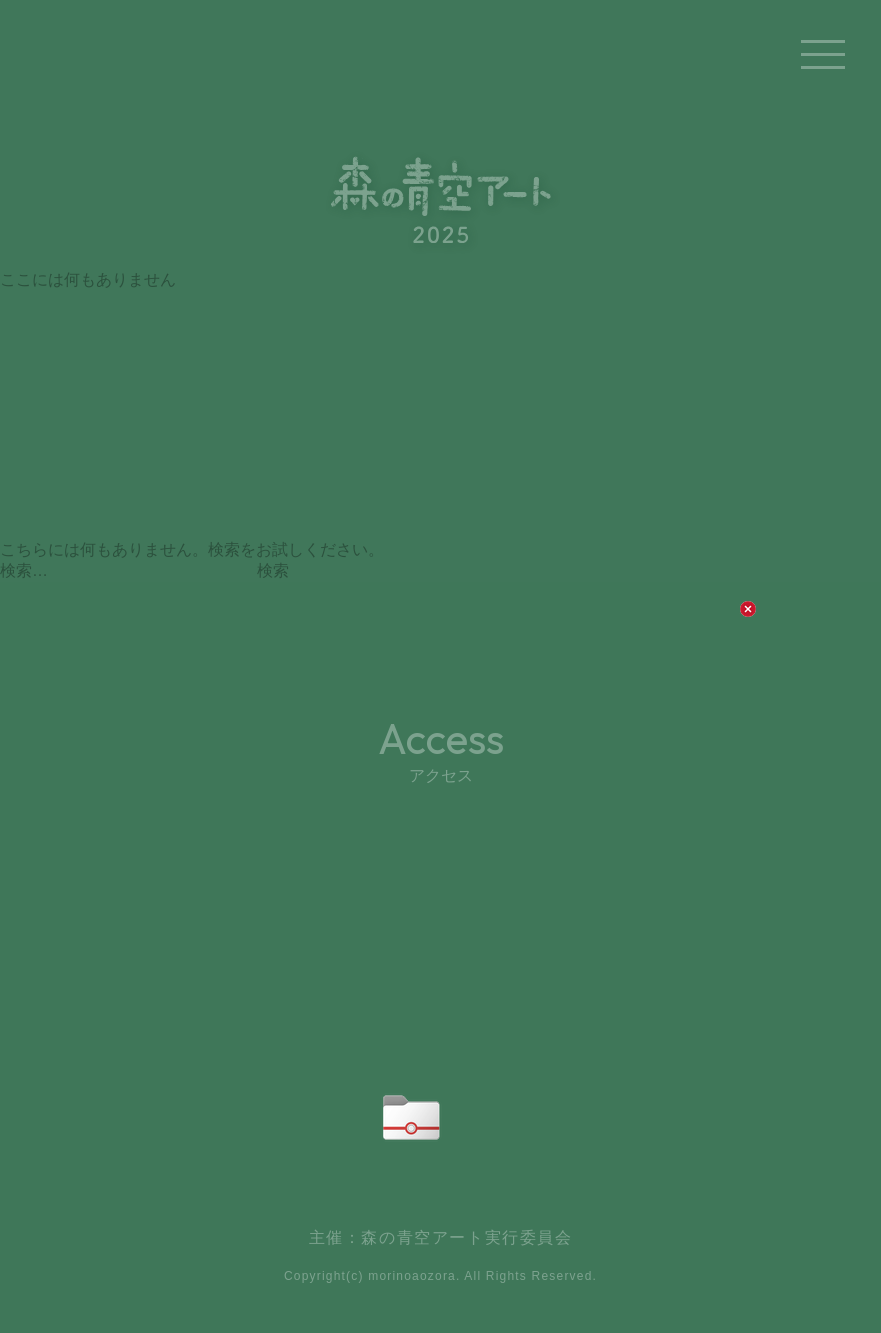  I want to click on close or exit the application, so click(748, 609).